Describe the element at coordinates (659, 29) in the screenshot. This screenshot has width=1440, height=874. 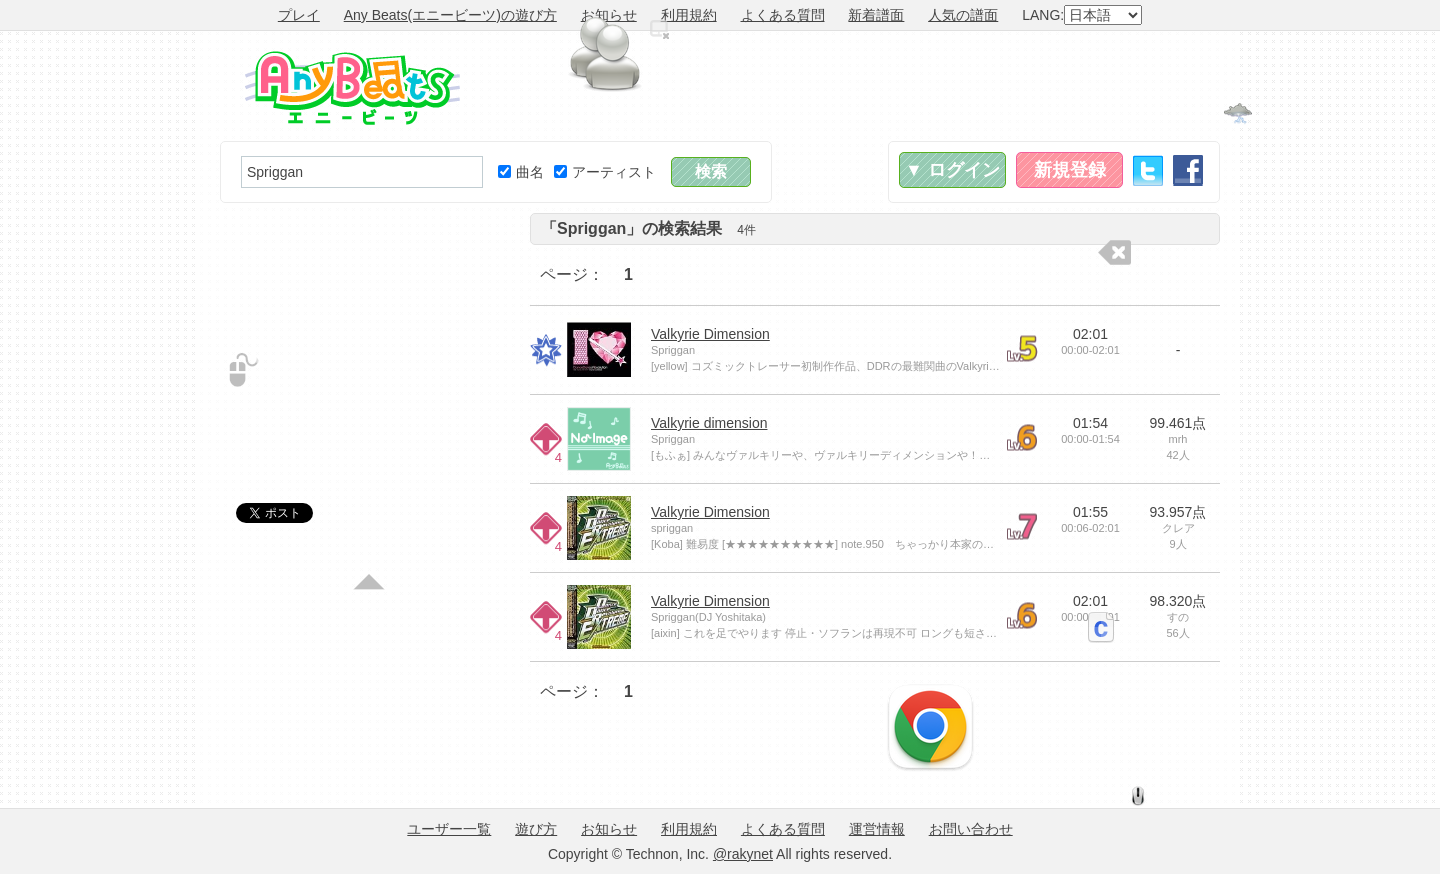
I see `touchpad is currently disabled` at that location.